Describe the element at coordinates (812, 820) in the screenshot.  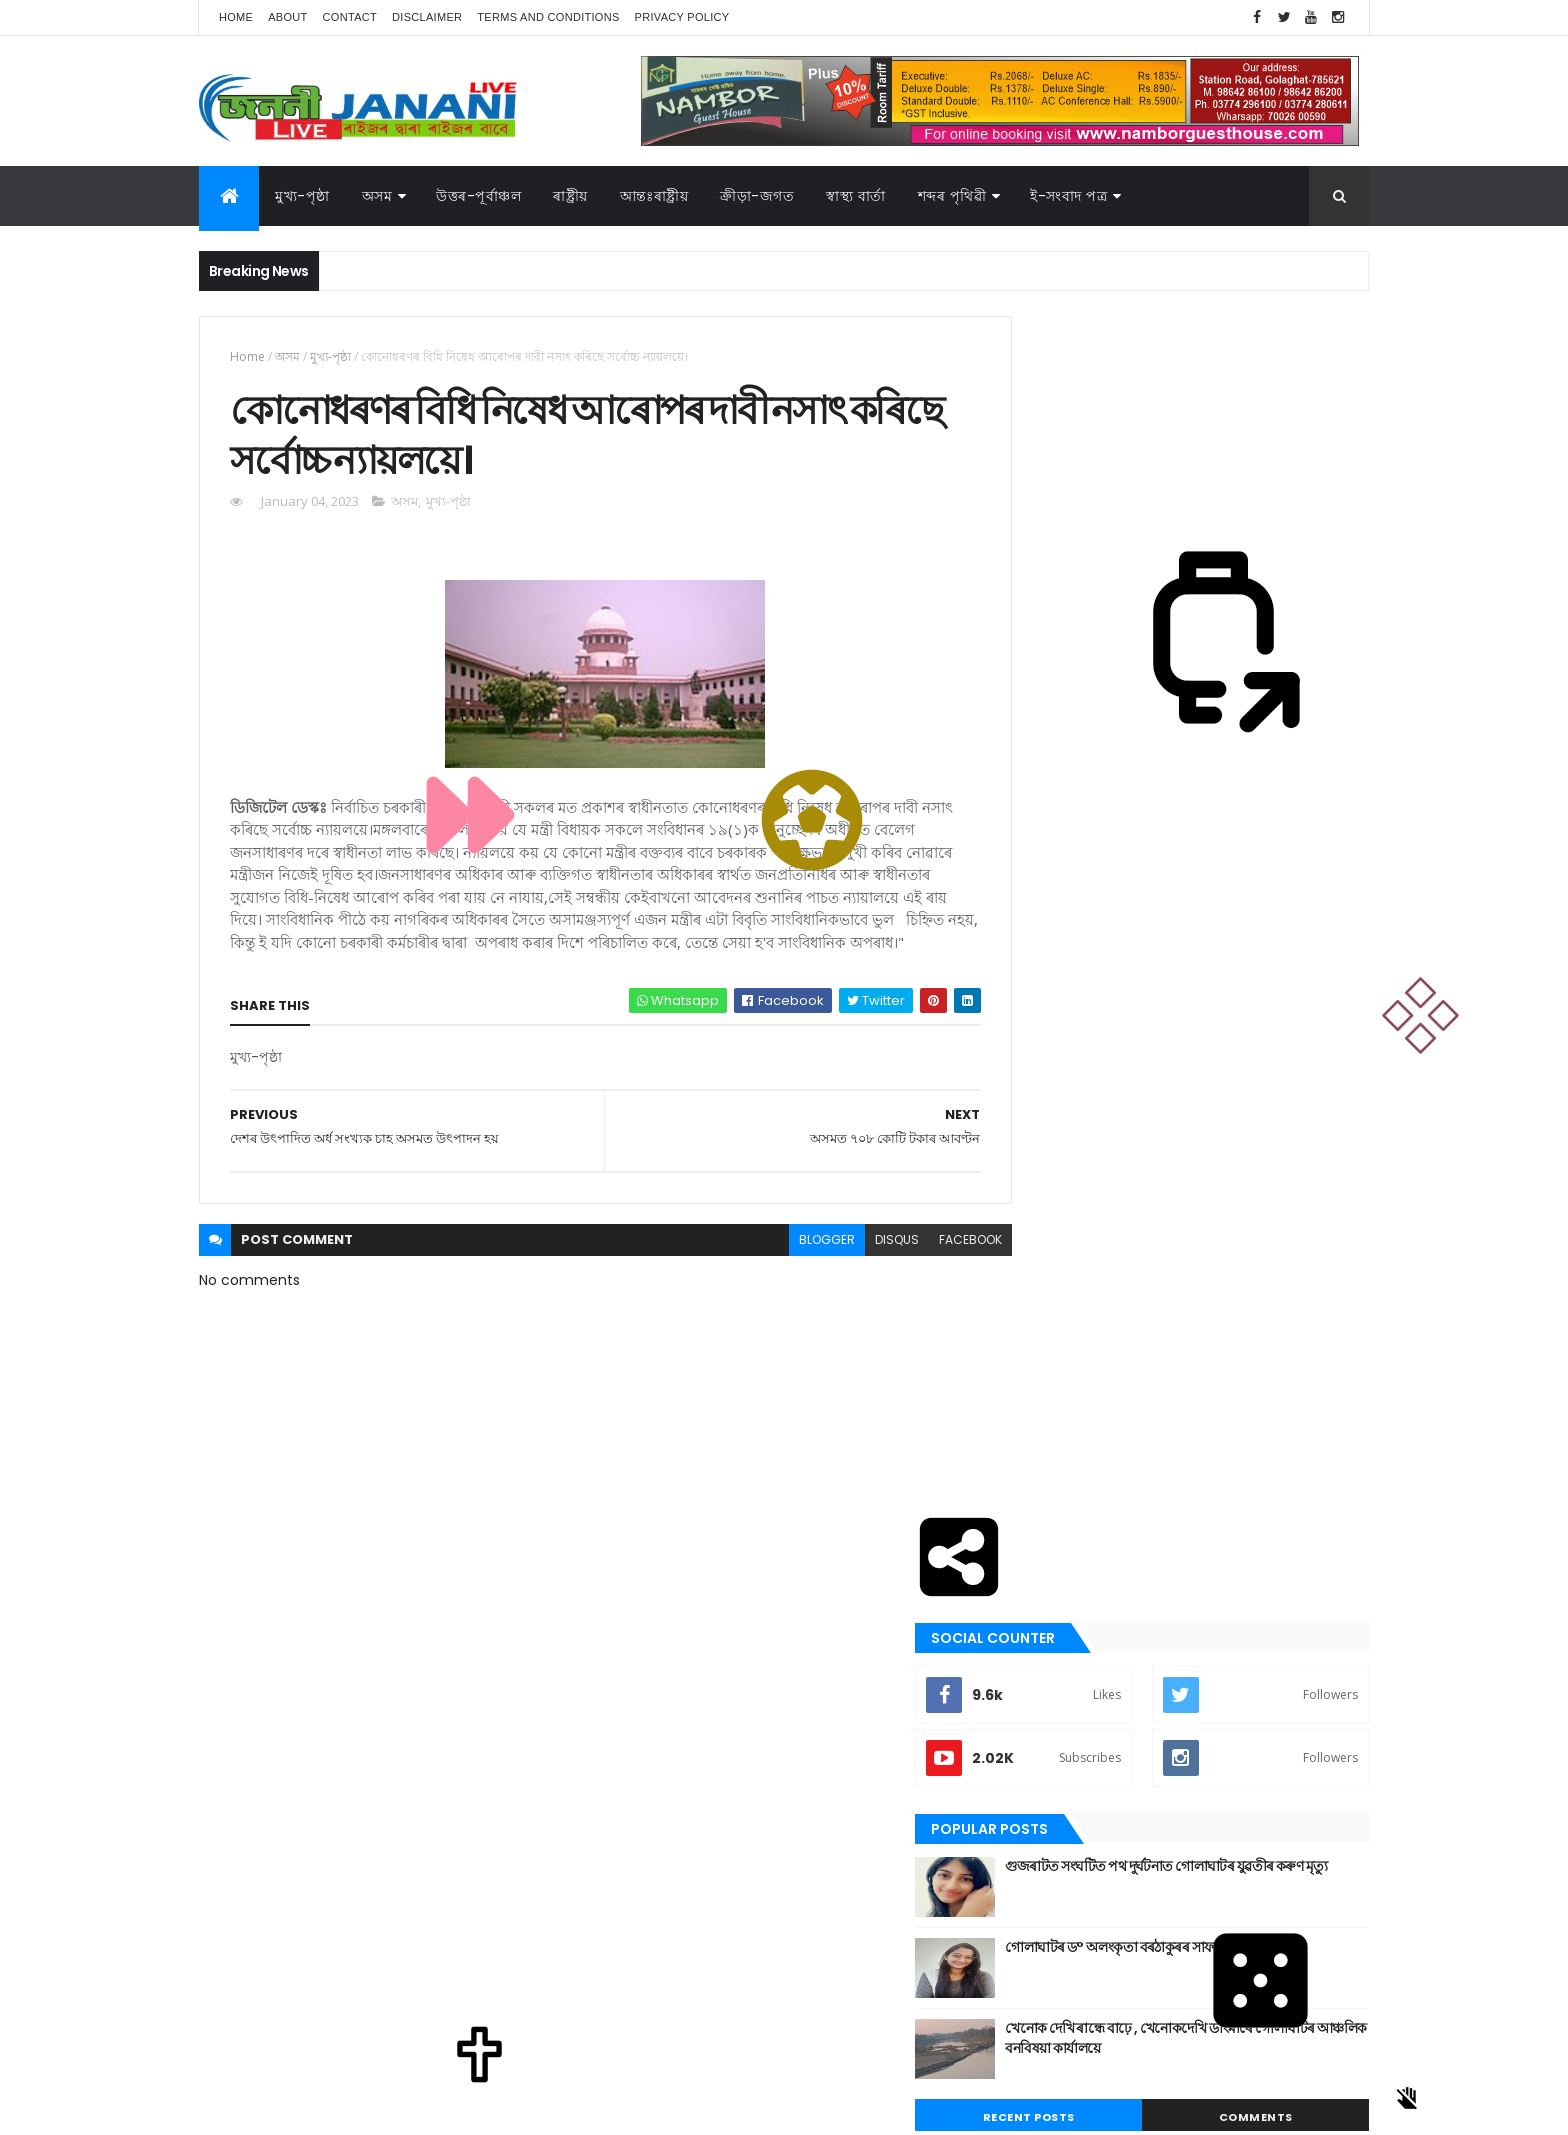
I see `access sports or football content` at that location.